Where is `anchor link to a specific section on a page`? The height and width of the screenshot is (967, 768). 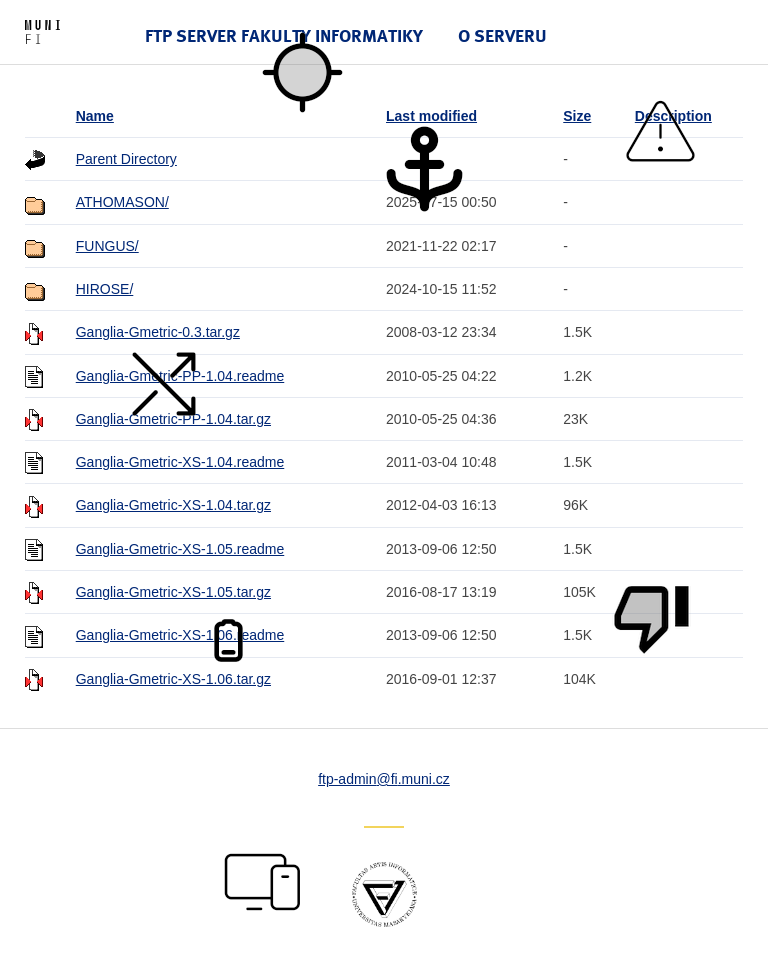
anchor link to a specific section on a page is located at coordinates (424, 167).